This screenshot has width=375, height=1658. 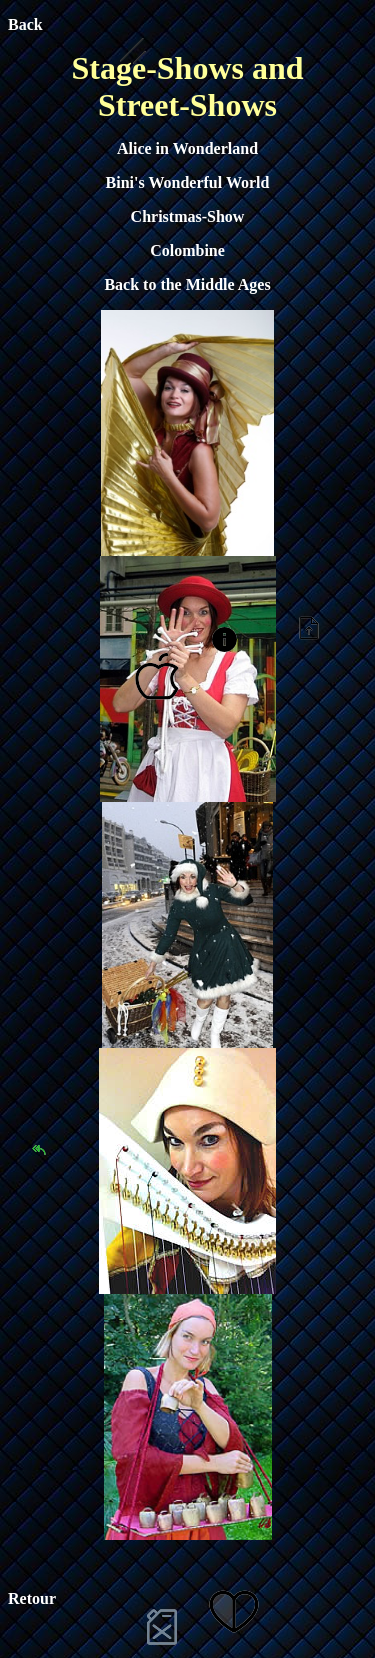 I want to click on sign in with Apple, so click(x=158, y=679).